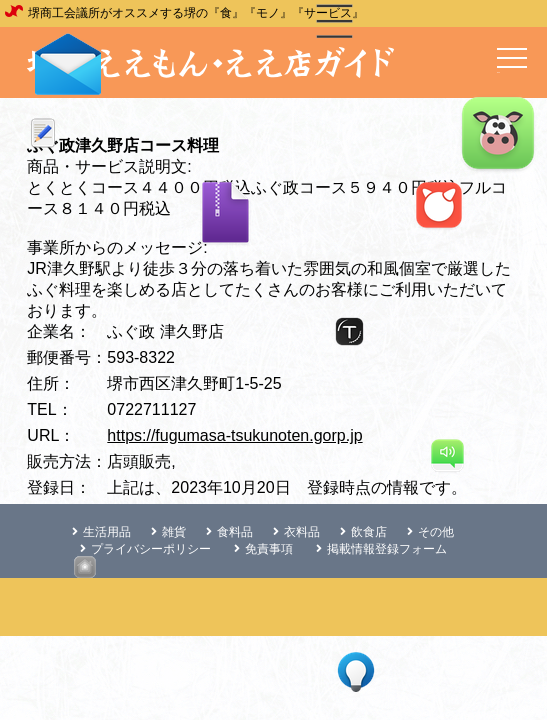 The image size is (547, 720). Describe the element at coordinates (356, 672) in the screenshot. I see `open the tips app for helpful hints and tutorials` at that location.